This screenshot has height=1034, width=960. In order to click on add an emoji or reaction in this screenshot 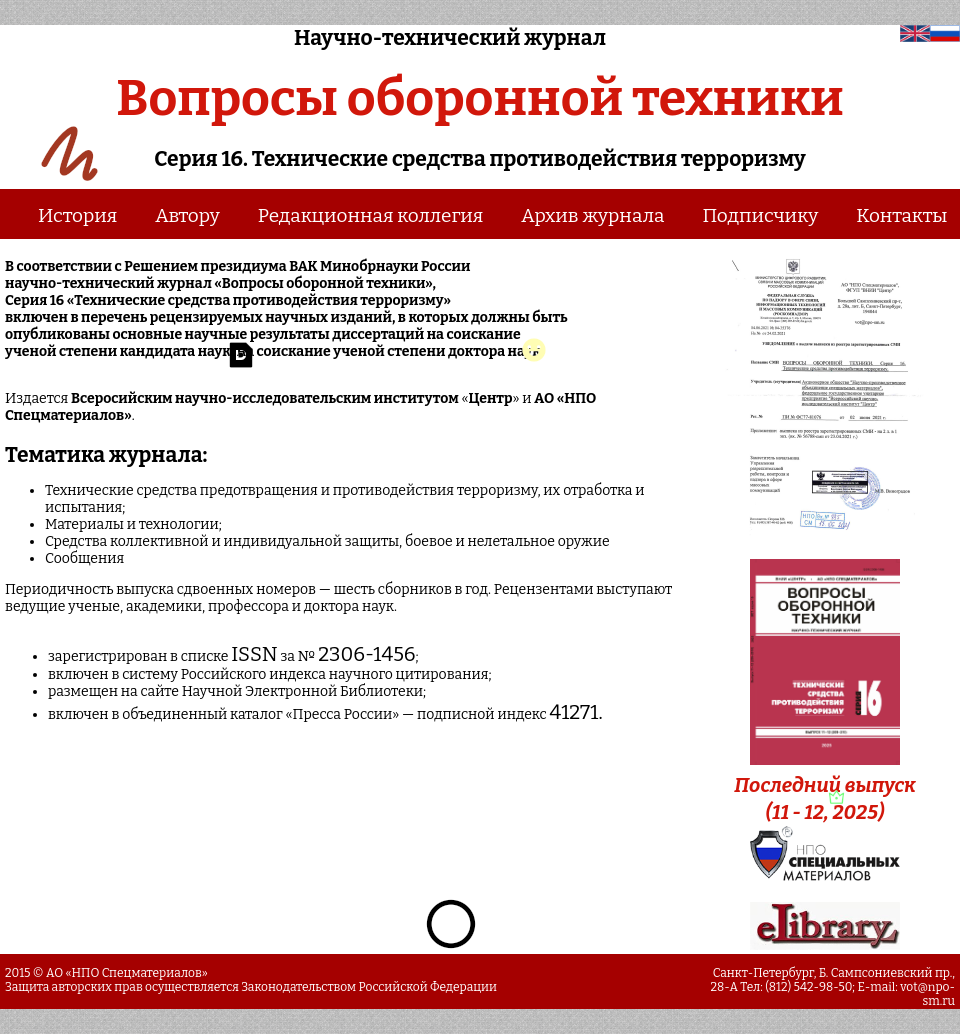, I will do `click(534, 350)`.